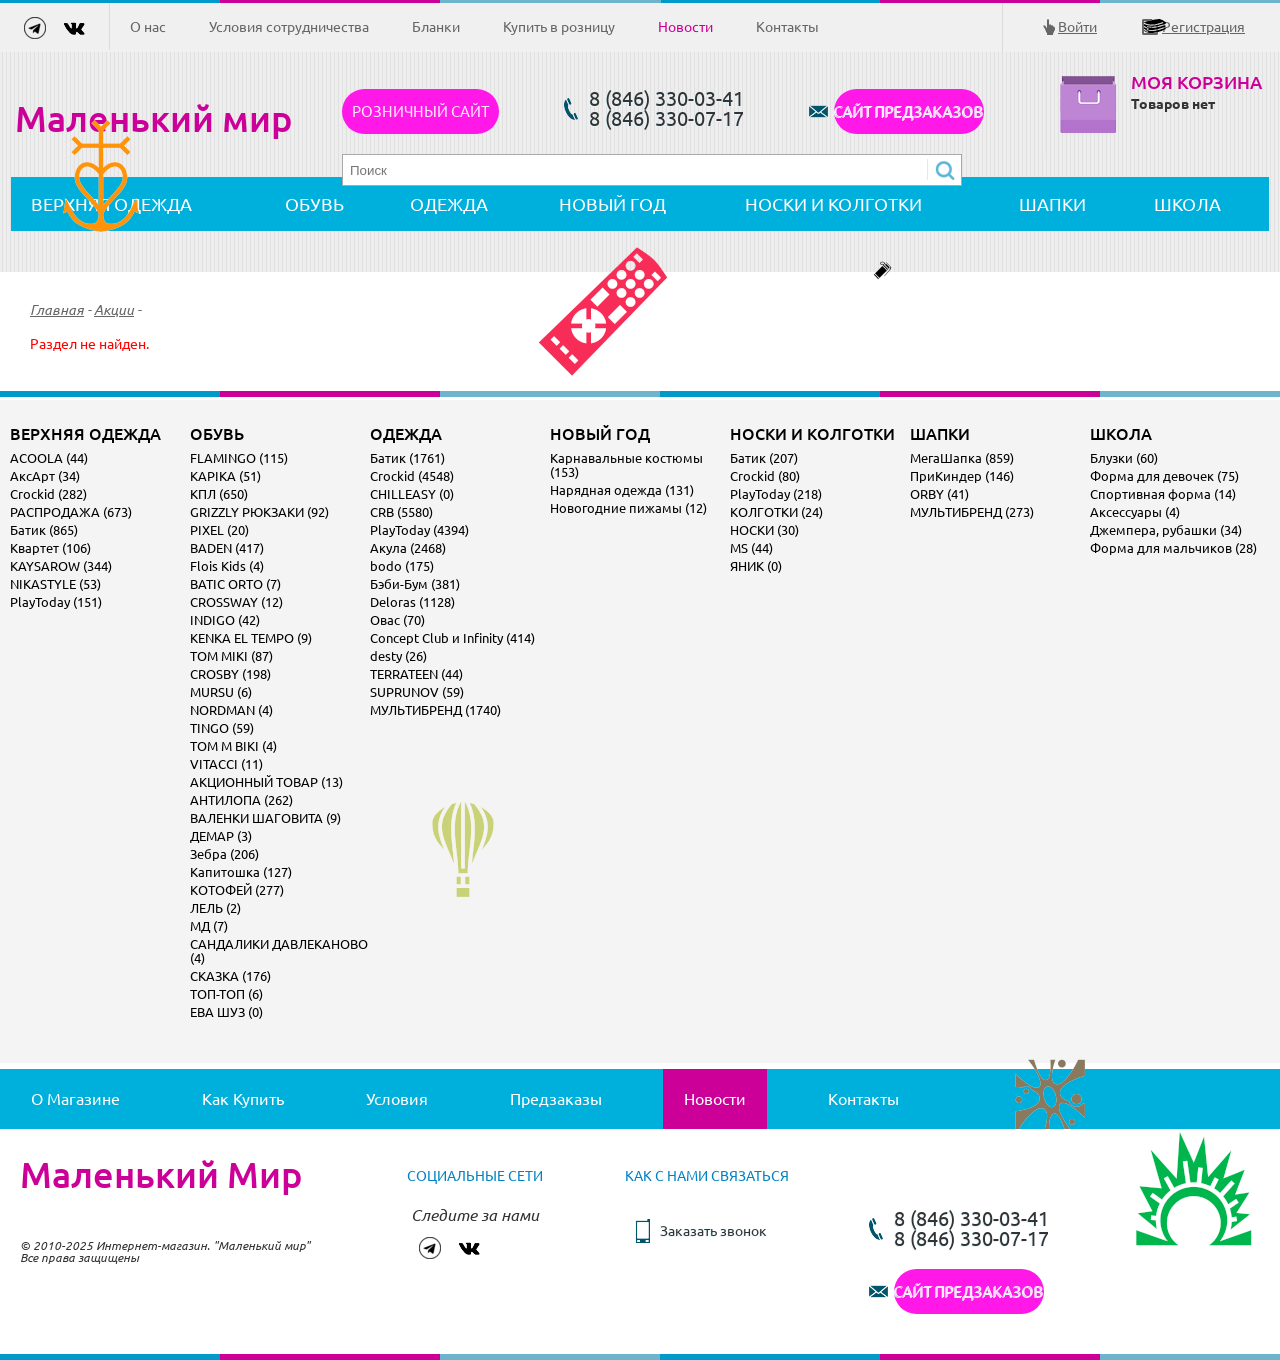 This screenshot has height=1360, width=1280. What do you see at coordinates (882, 270) in the screenshot?
I see `equip stun grenade weapon` at bounding box center [882, 270].